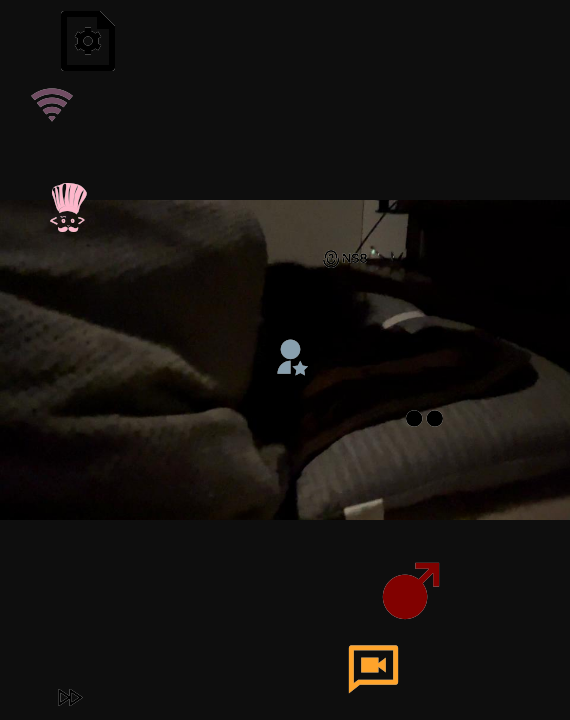 The height and width of the screenshot is (720, 570). What do you see at coordinates (52, 105) in the screenshot?
I see `indicates active wifi connection` at bounding box center [52, 105].